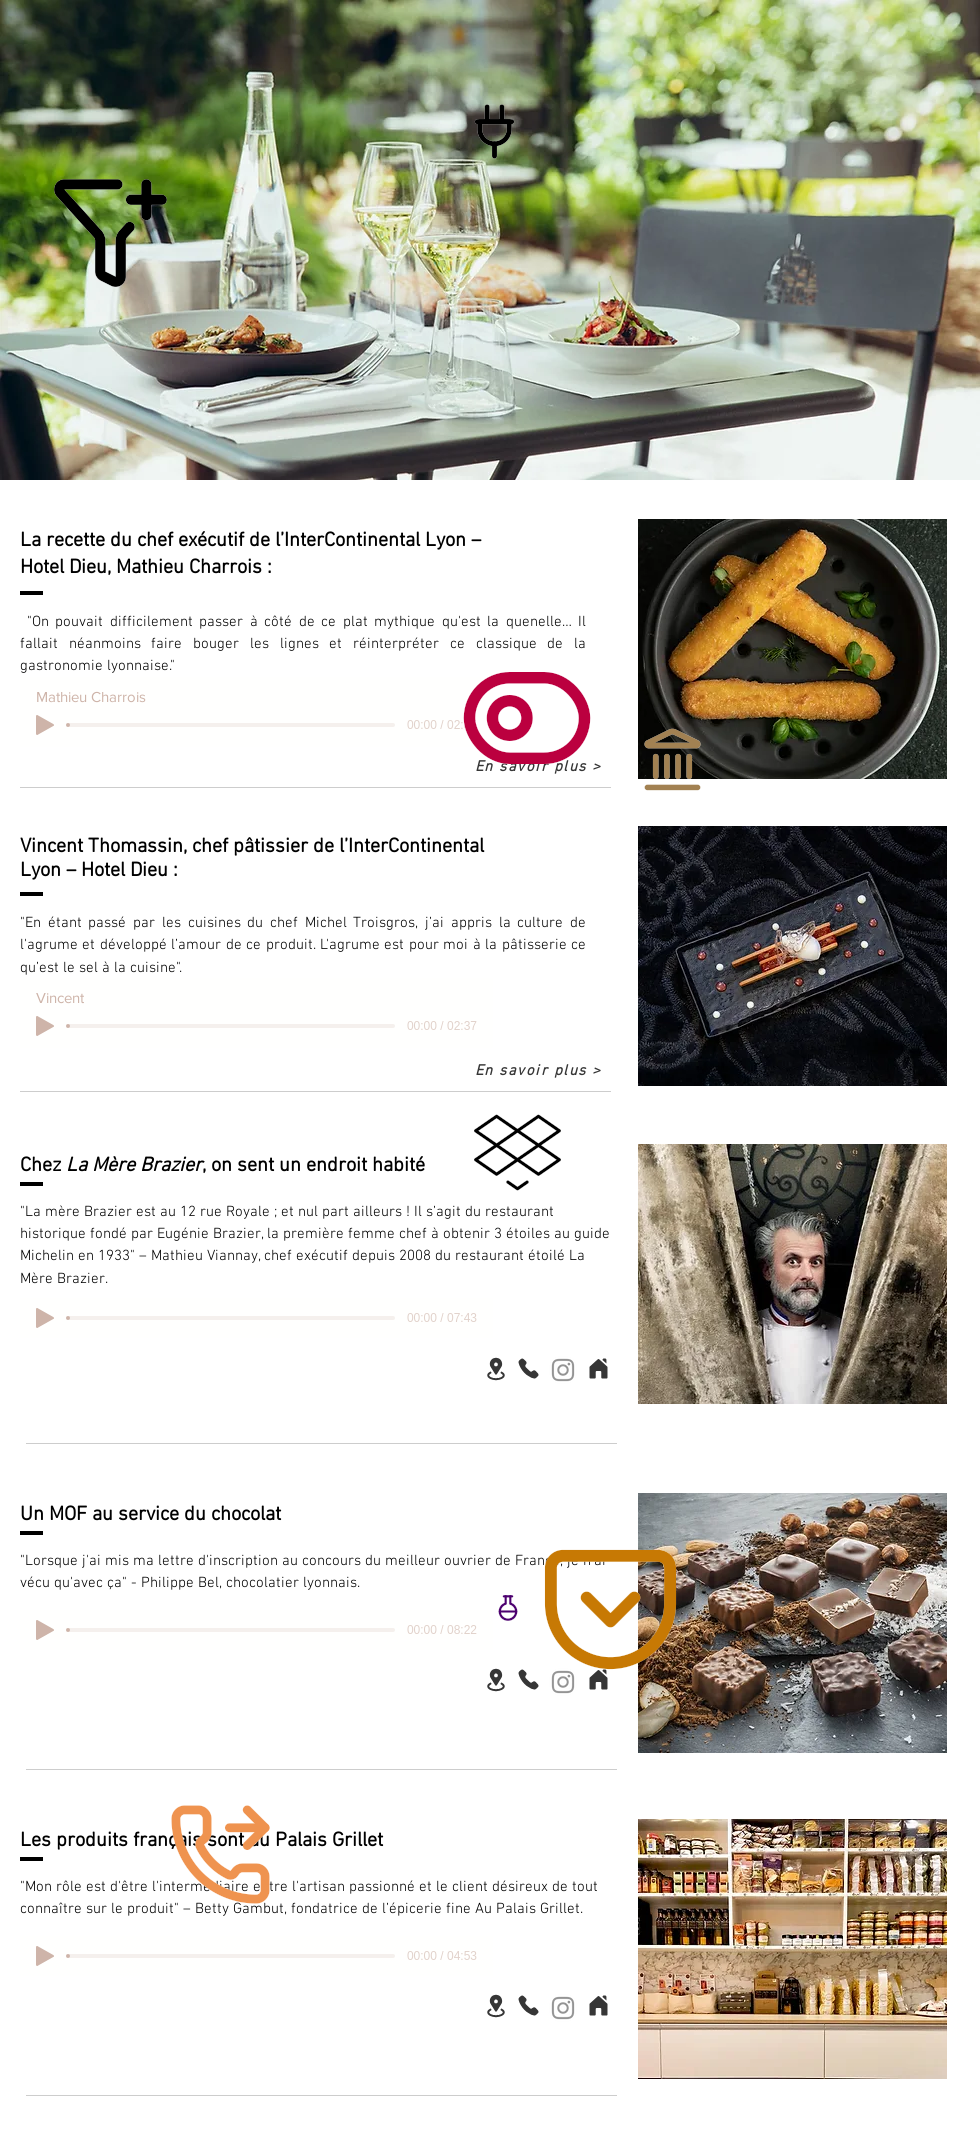 The image size is (980, 2155). I want to click on access dropbox cloud storage, so click(517, 1148).